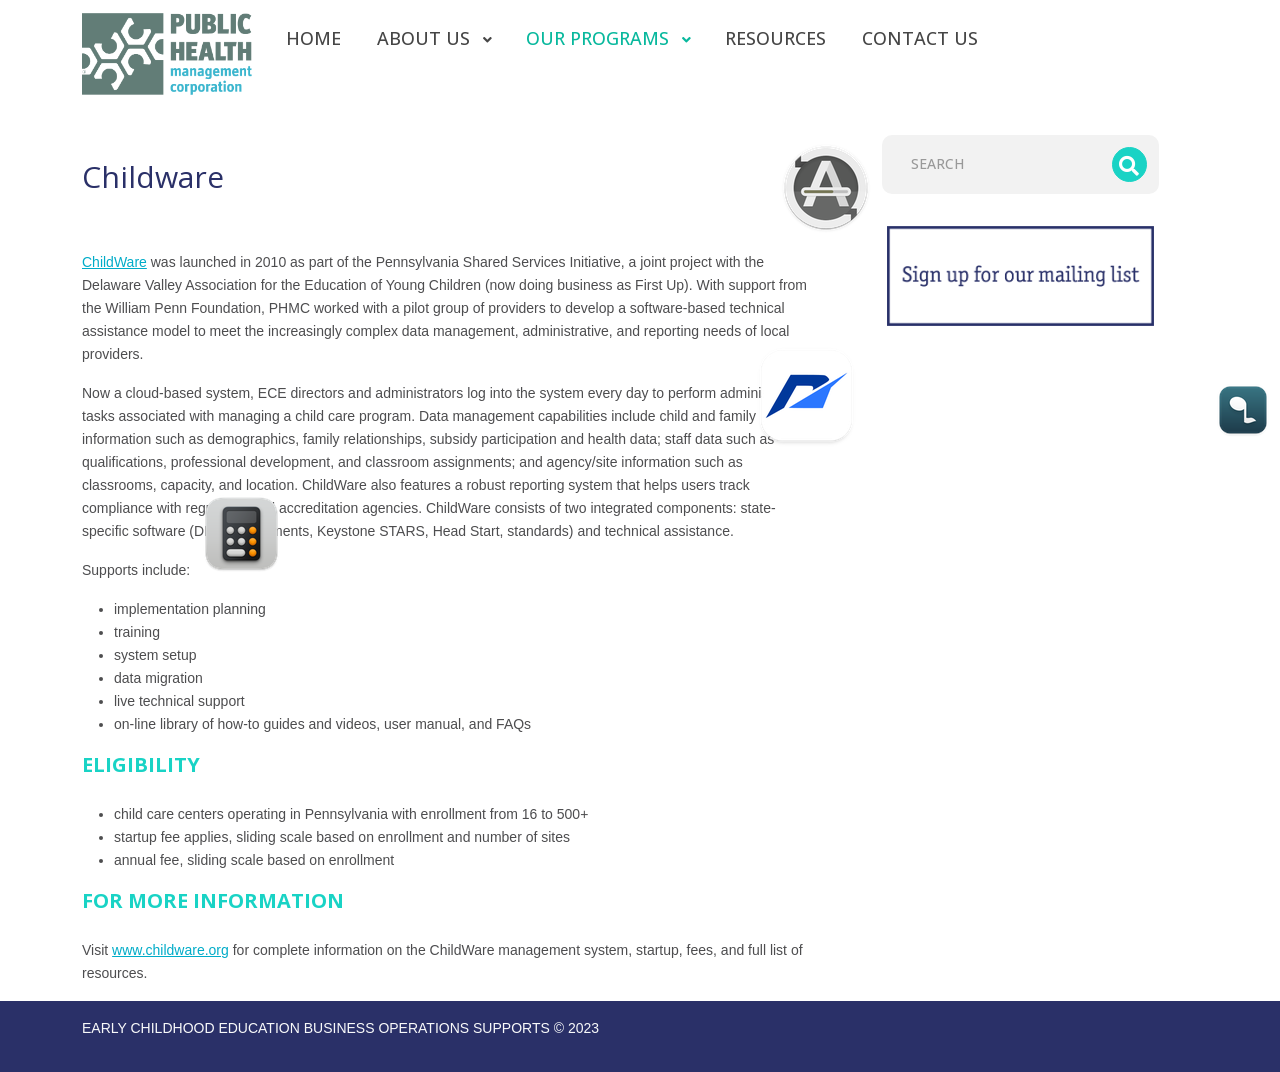  What do you see at coordinates (826, 188) in the screenshot?
I see `open the software update manager` at bounding box center [826, 188].